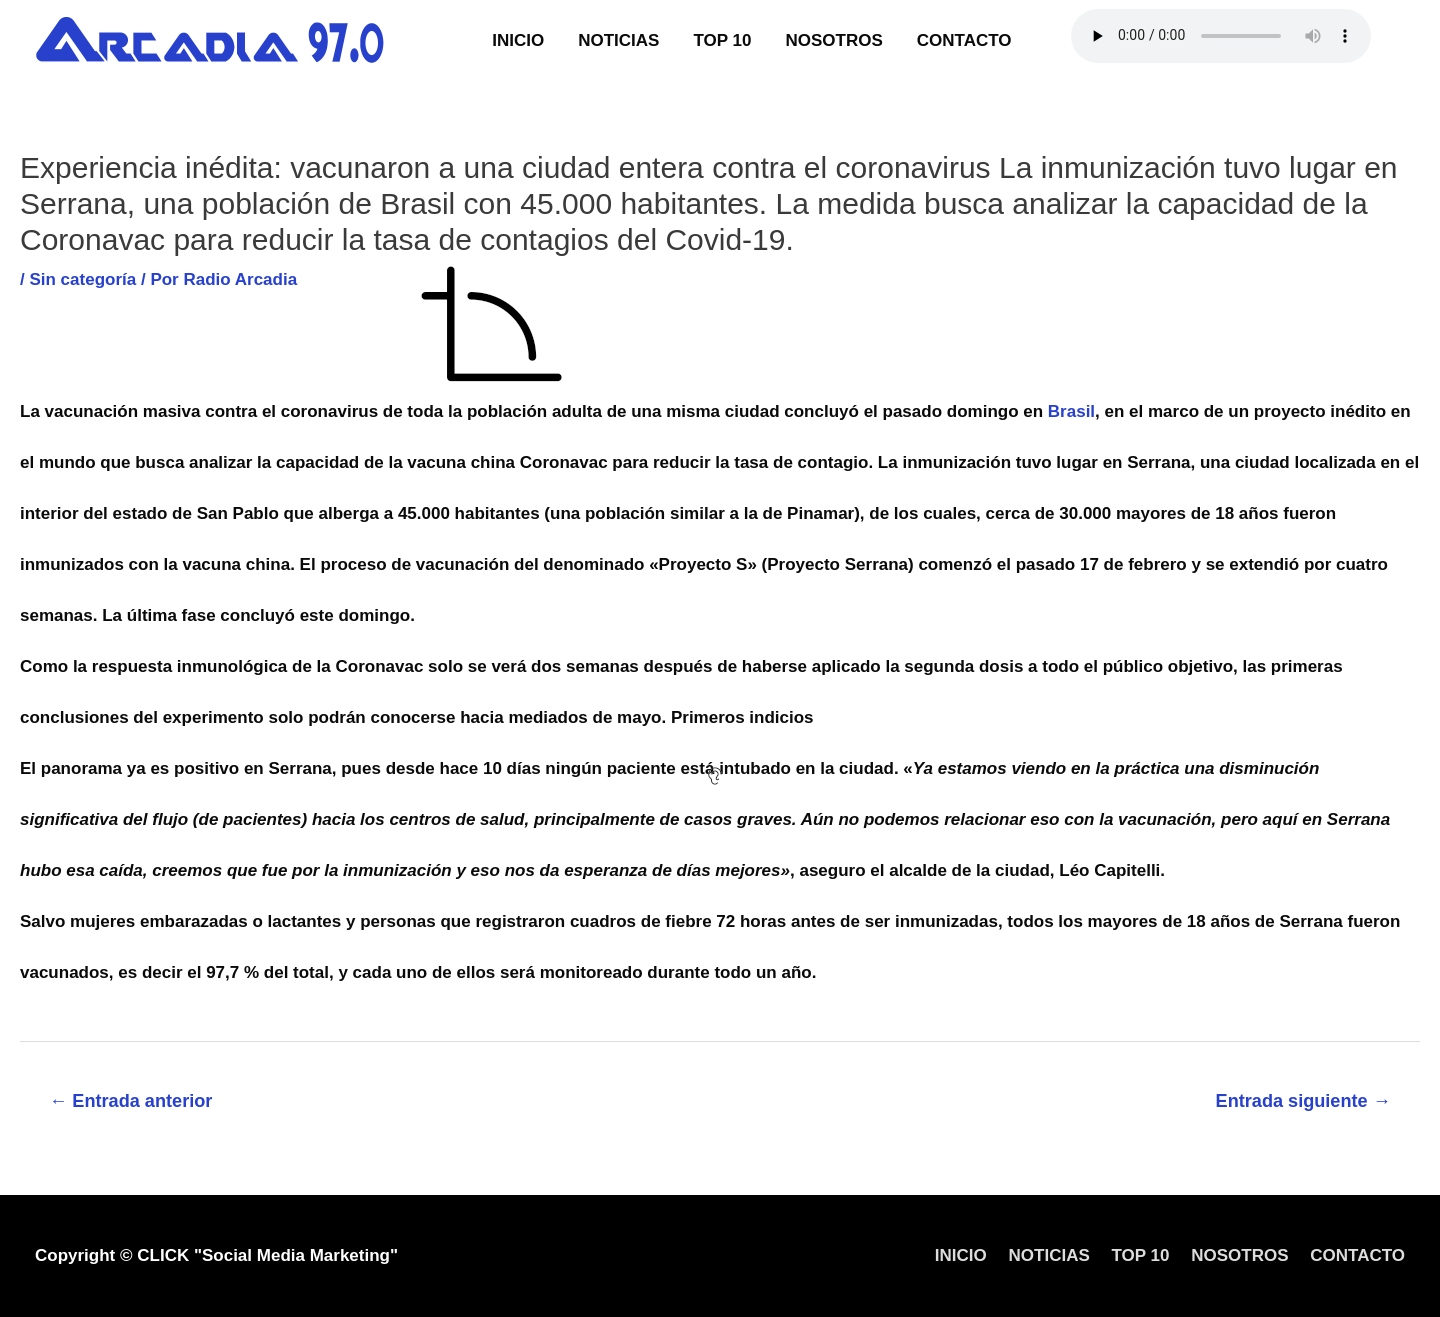  What do you see at coordinates (486, 331) in the screenshot?
I see `measure or adjust angle settings` at bounding box center [486, 331].